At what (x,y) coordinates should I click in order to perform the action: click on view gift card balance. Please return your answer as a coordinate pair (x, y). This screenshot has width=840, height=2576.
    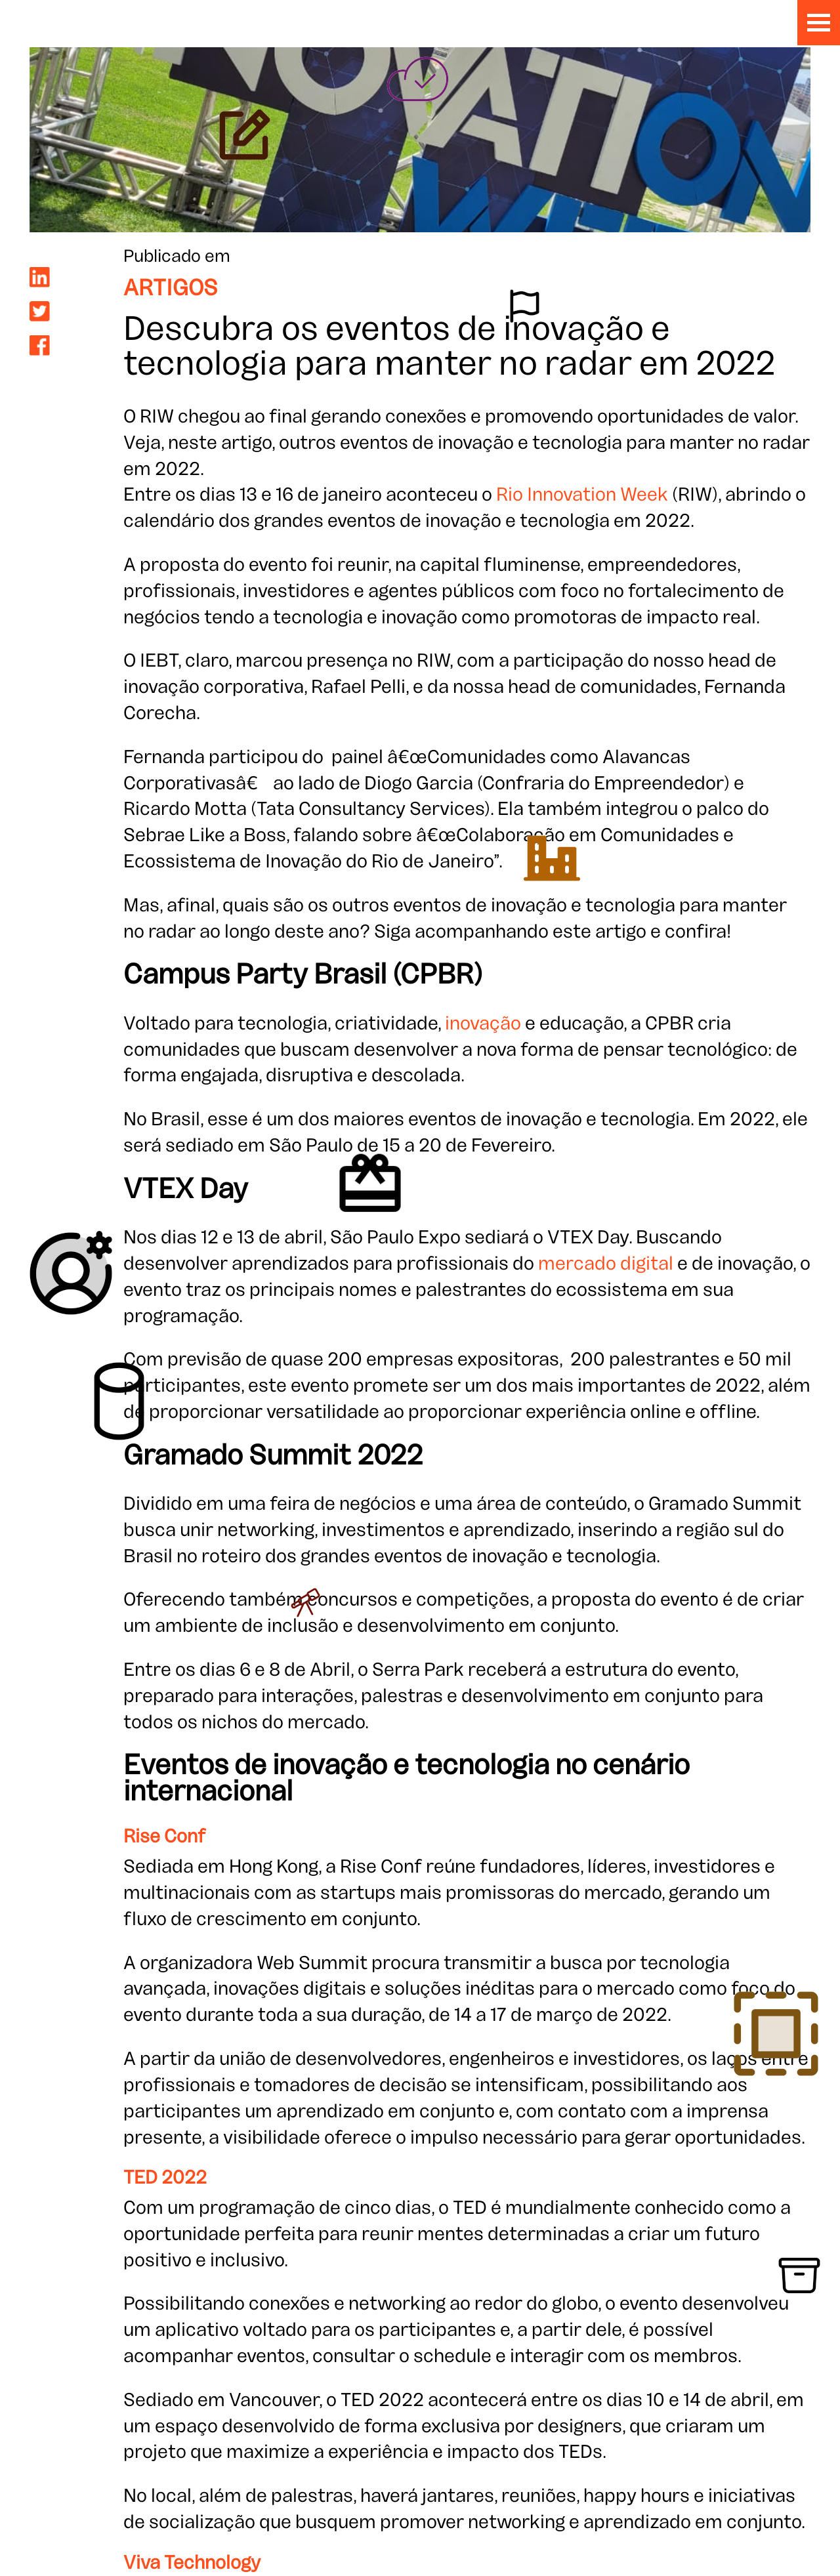
    Looking at the image, I should click on (370, 1184).